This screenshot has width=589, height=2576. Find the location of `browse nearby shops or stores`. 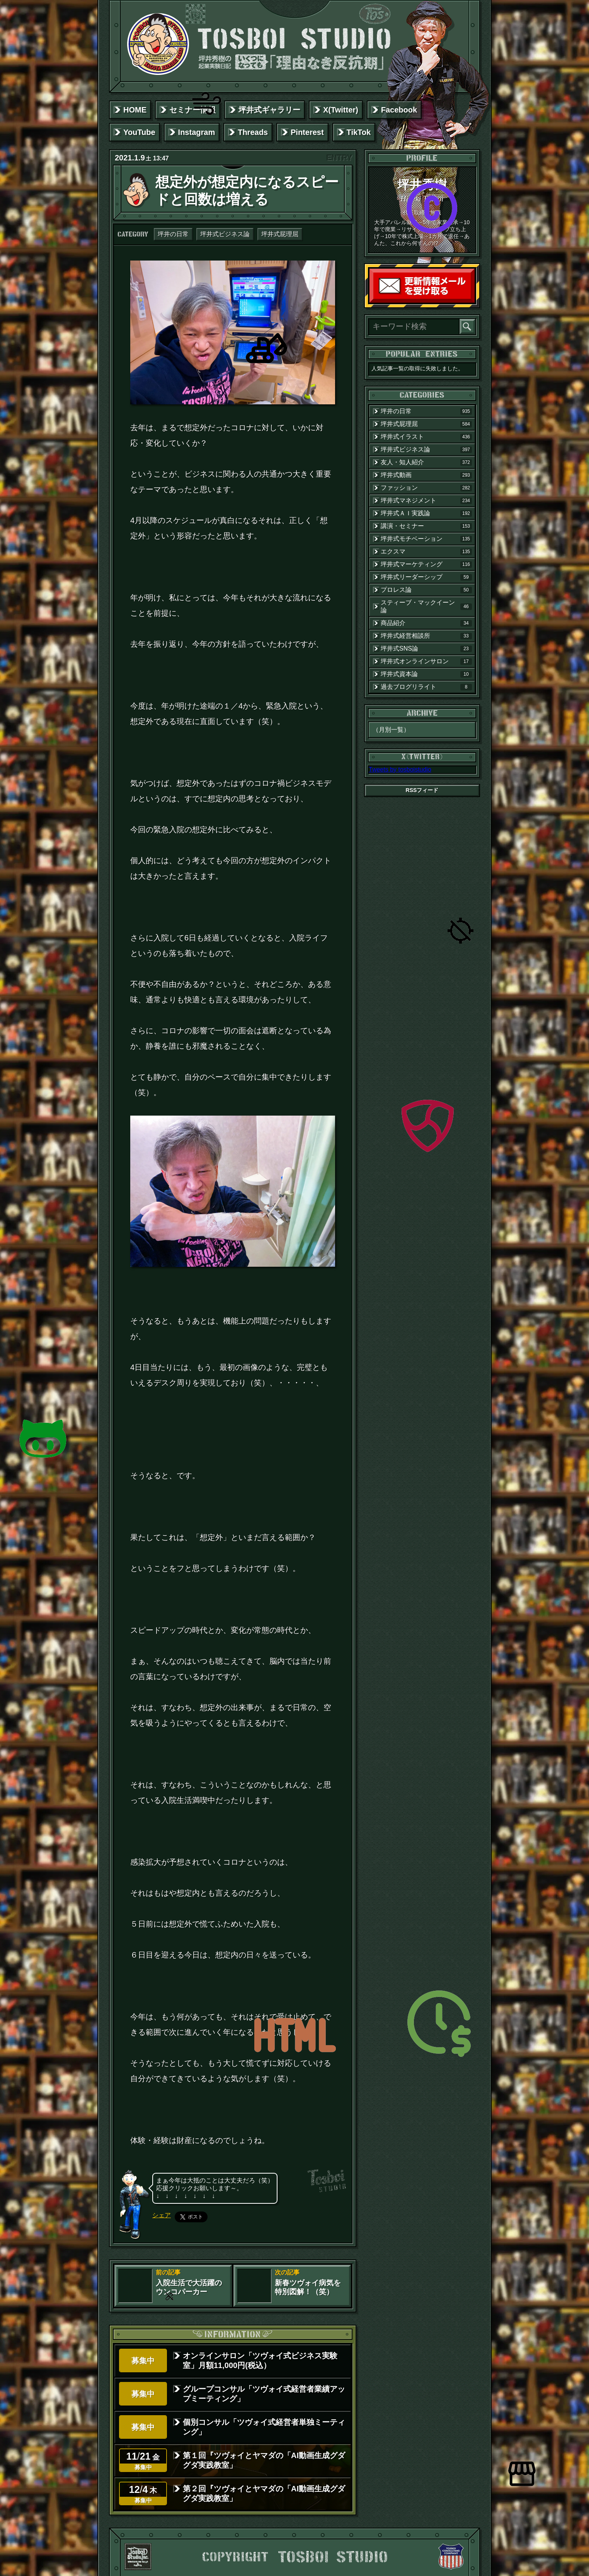

browse nearby shops or stores is located at coordinates (522, 2474).